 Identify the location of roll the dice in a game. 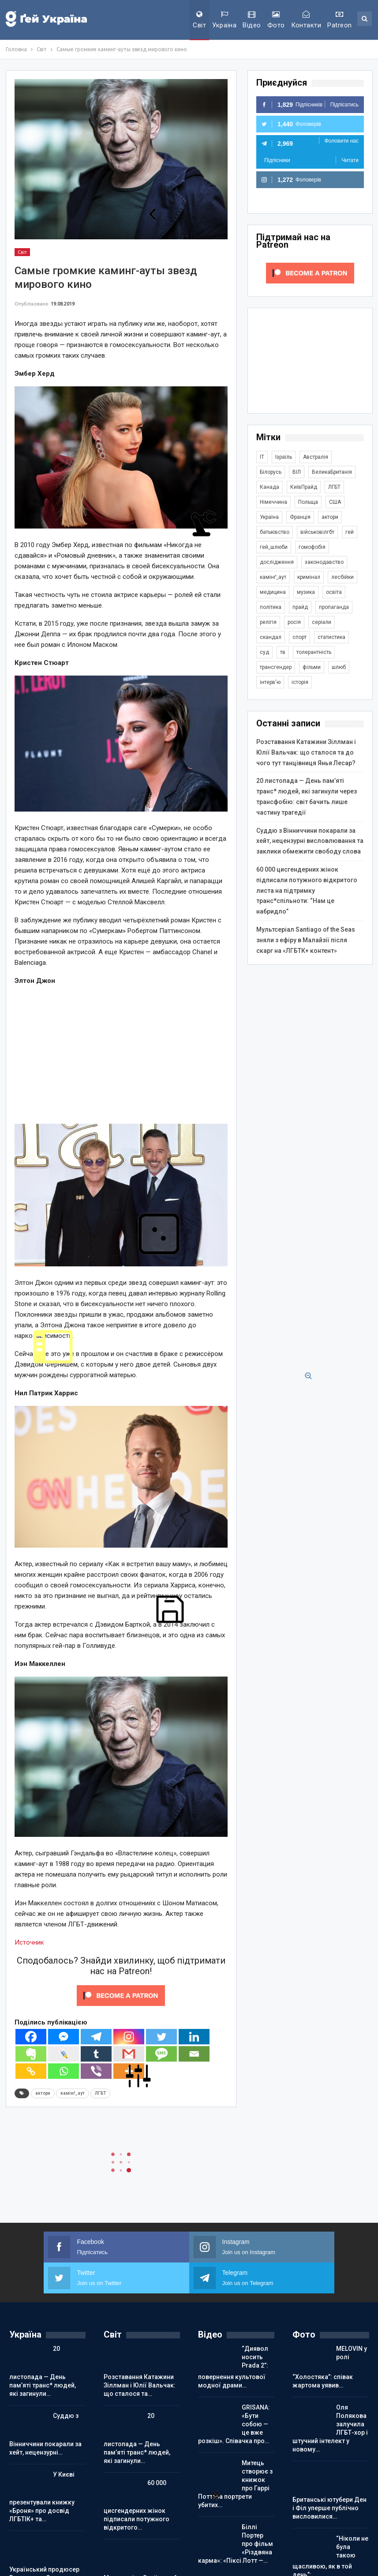
(159, 1234).